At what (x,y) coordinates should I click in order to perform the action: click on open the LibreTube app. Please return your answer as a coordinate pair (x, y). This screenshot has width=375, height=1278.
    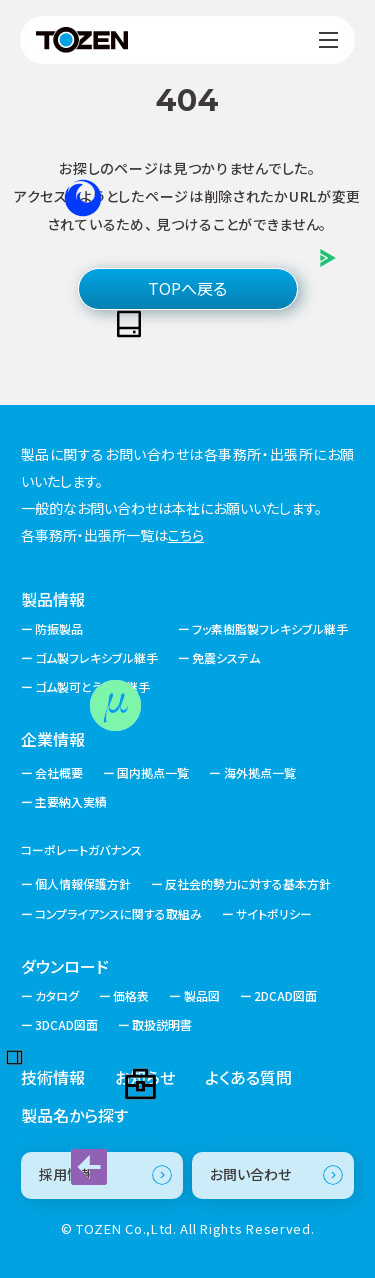
    Looking at the image, I should click on (328, 258).